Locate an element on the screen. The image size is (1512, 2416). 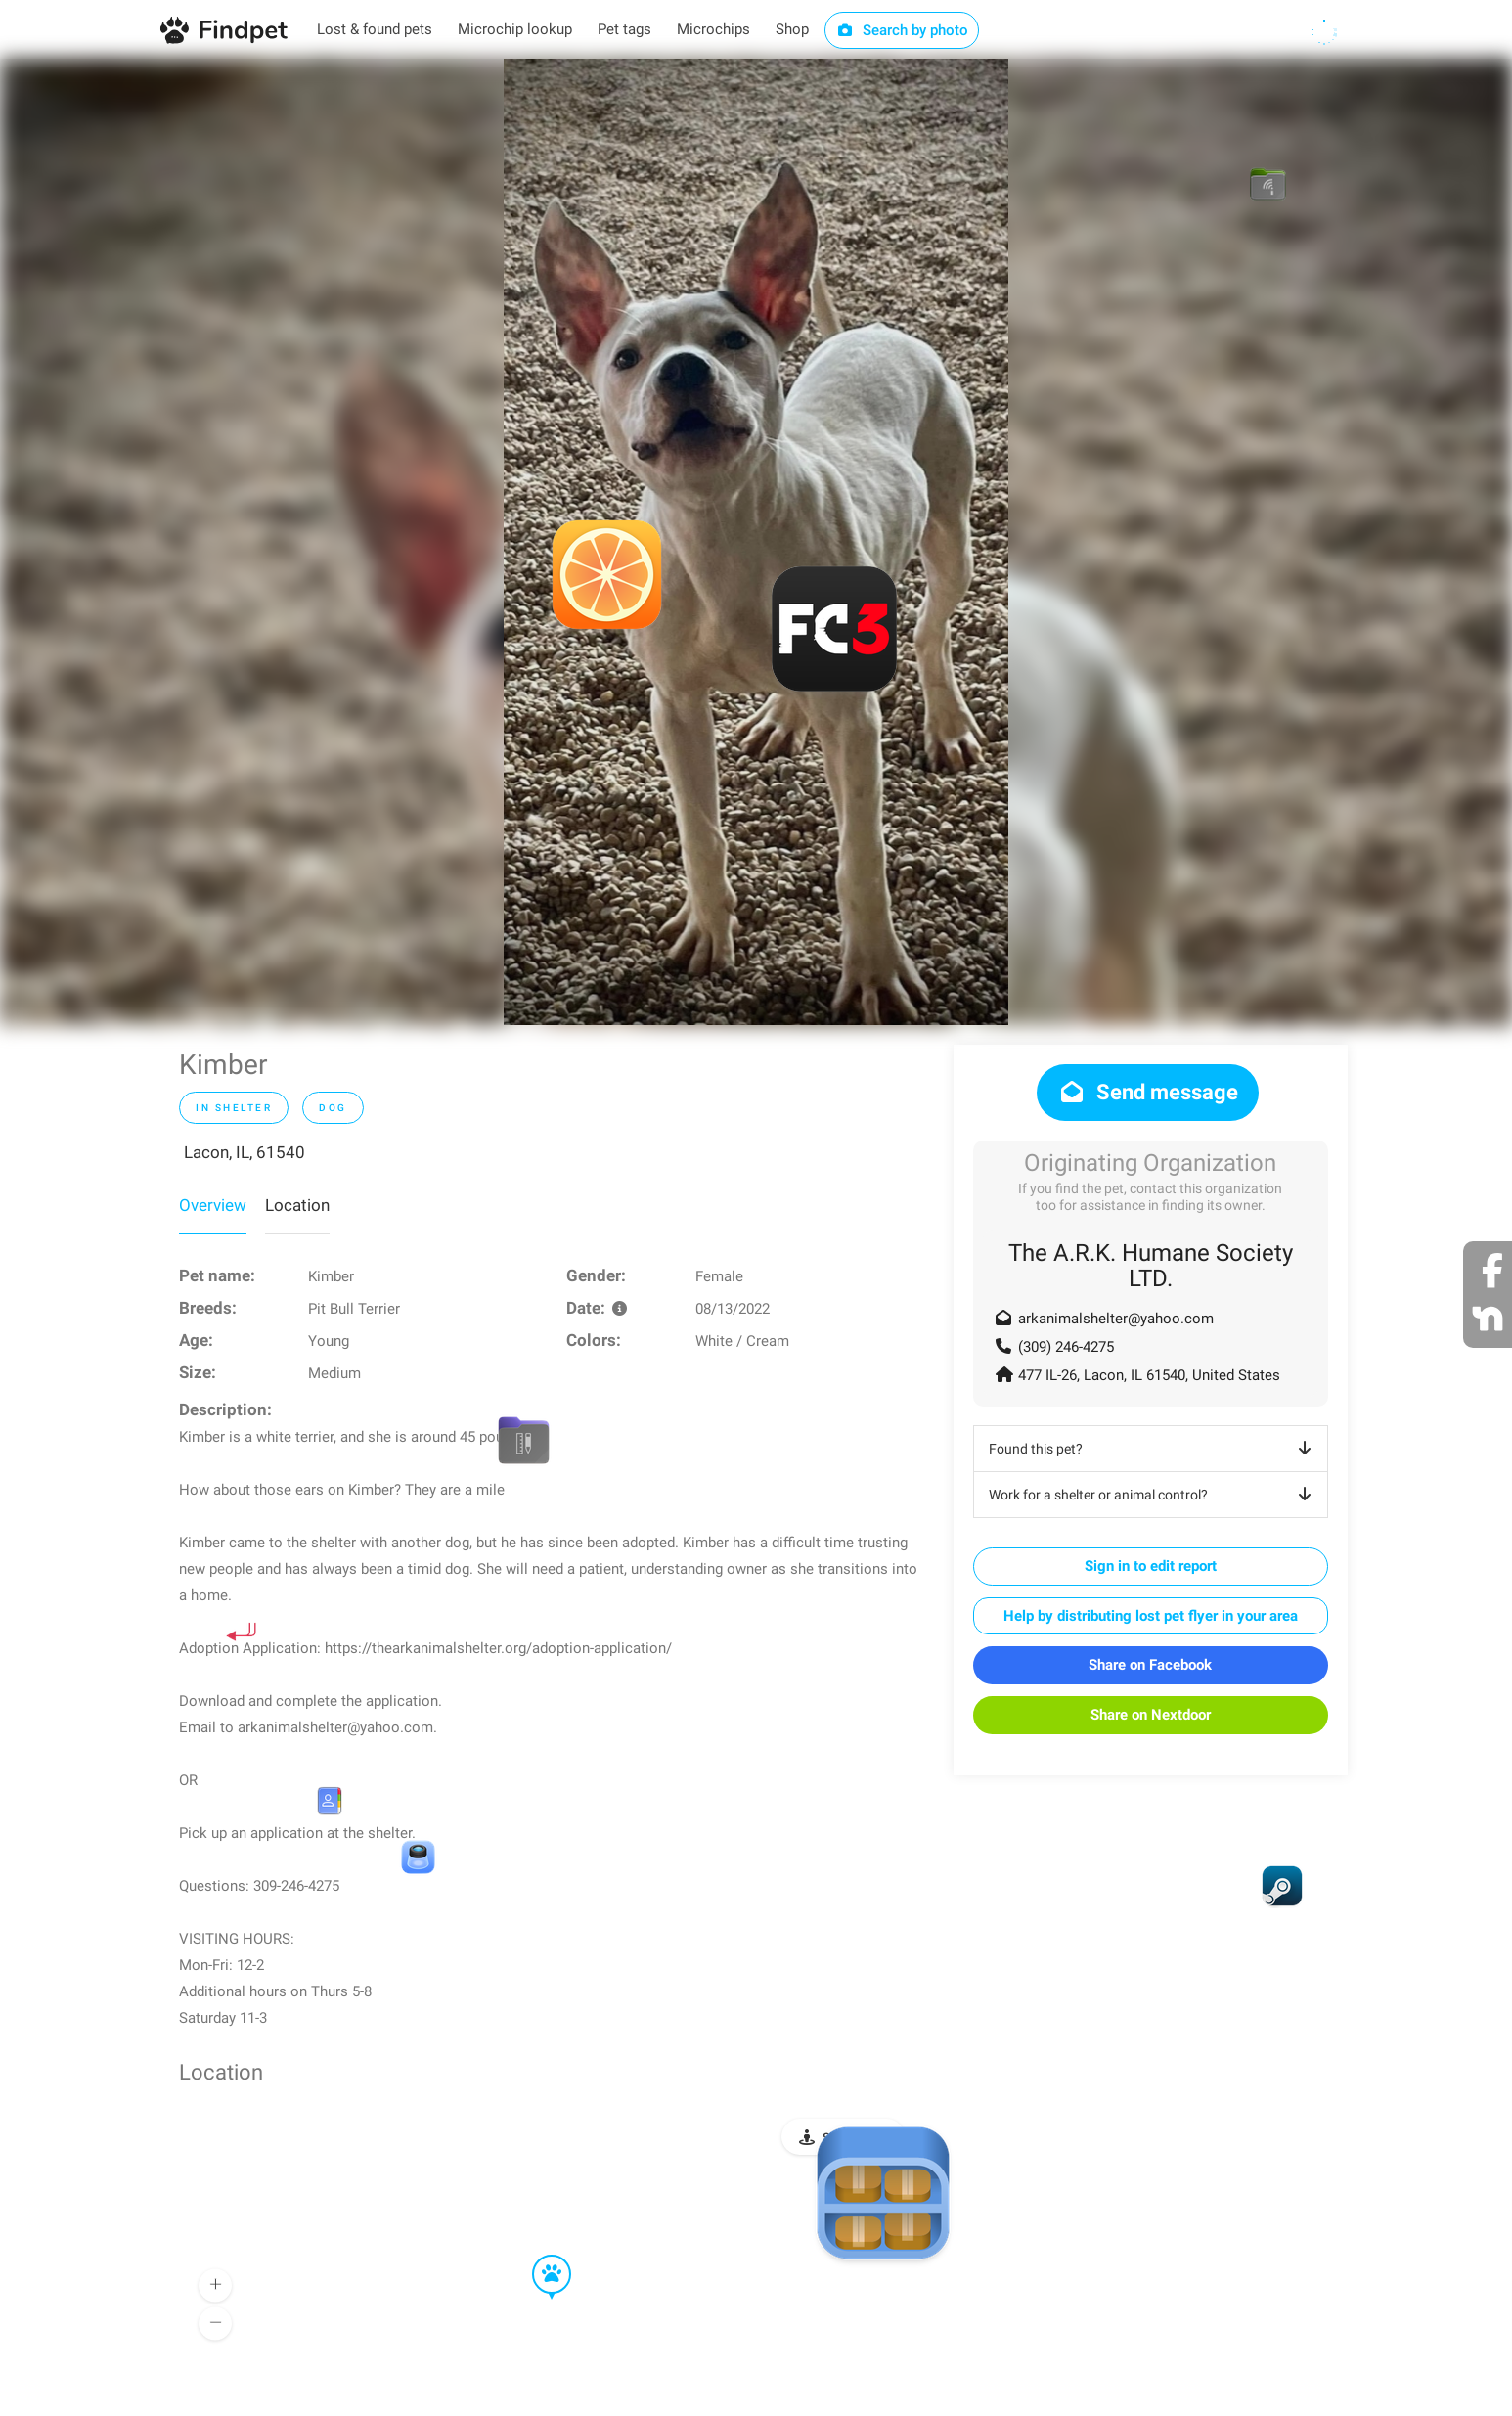
reply to all recipients of an email is located at coordinates (241, 1630).